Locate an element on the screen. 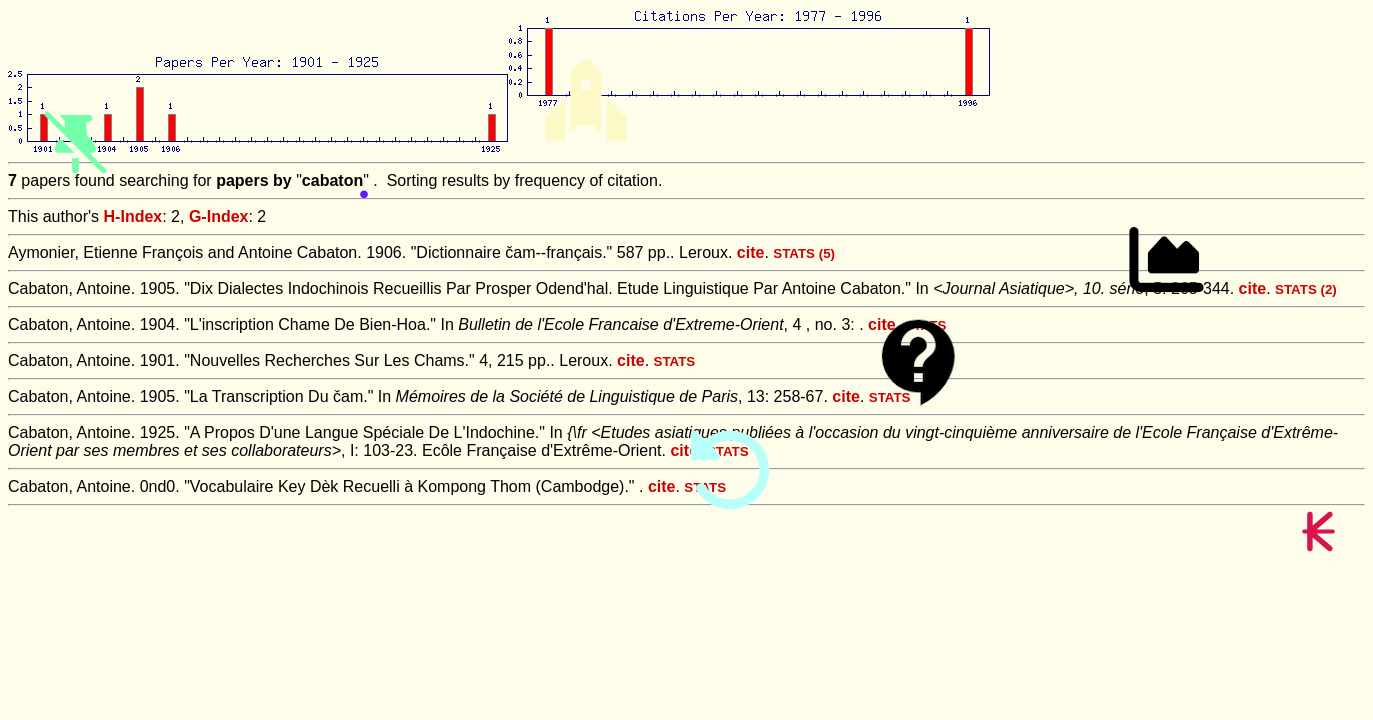 Image resolution: width=1373 pixels, height=720 pixels. indicates Lao kip currency is located at coordinates (1318, 531).